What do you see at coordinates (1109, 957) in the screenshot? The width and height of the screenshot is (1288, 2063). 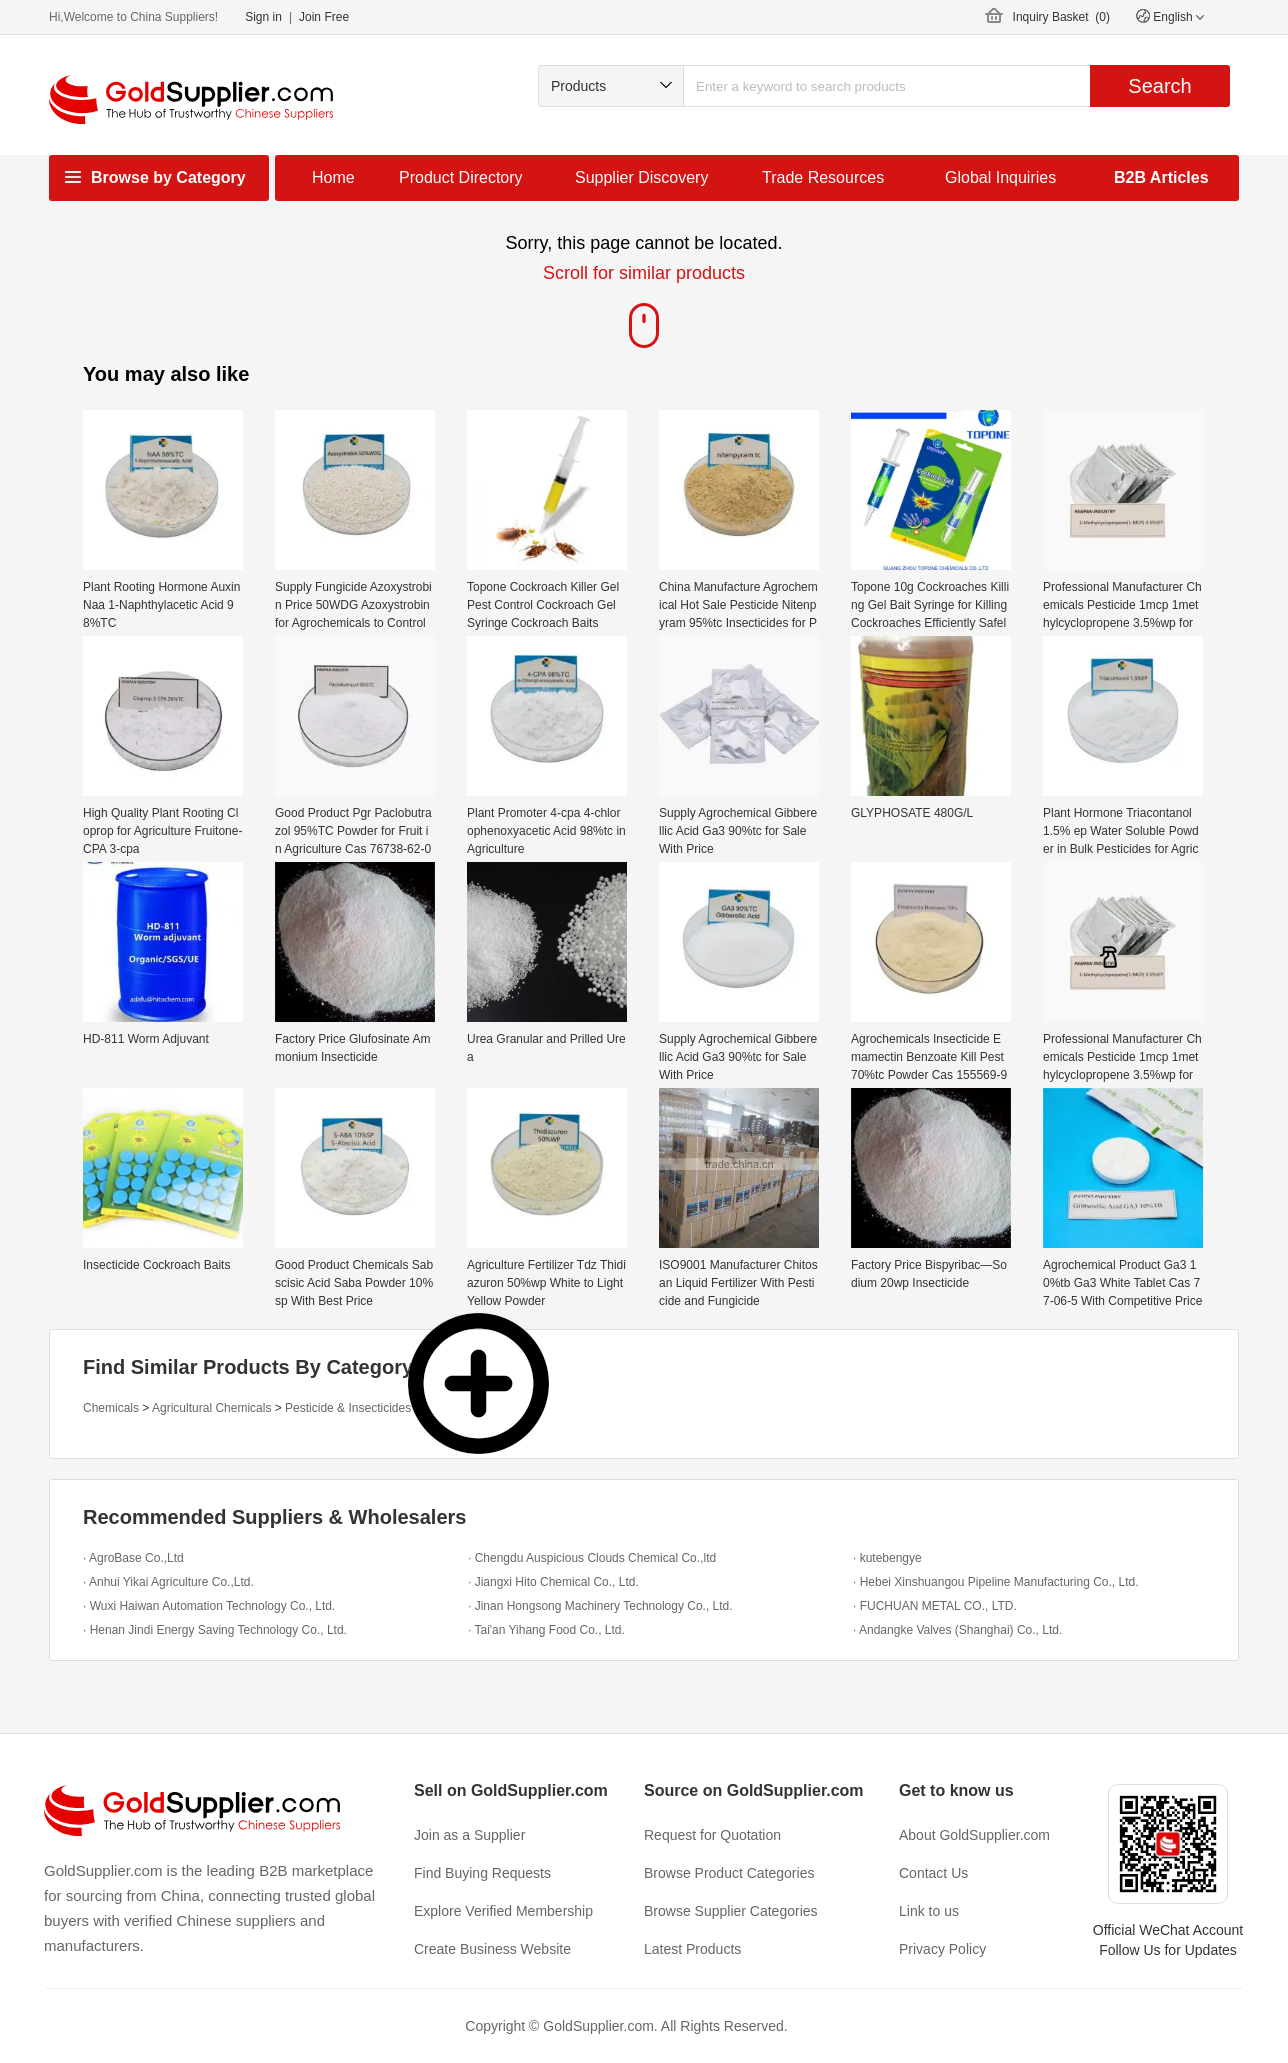 I see `access cleaning or housekeeping tools` at bounding box center [1109, 957].